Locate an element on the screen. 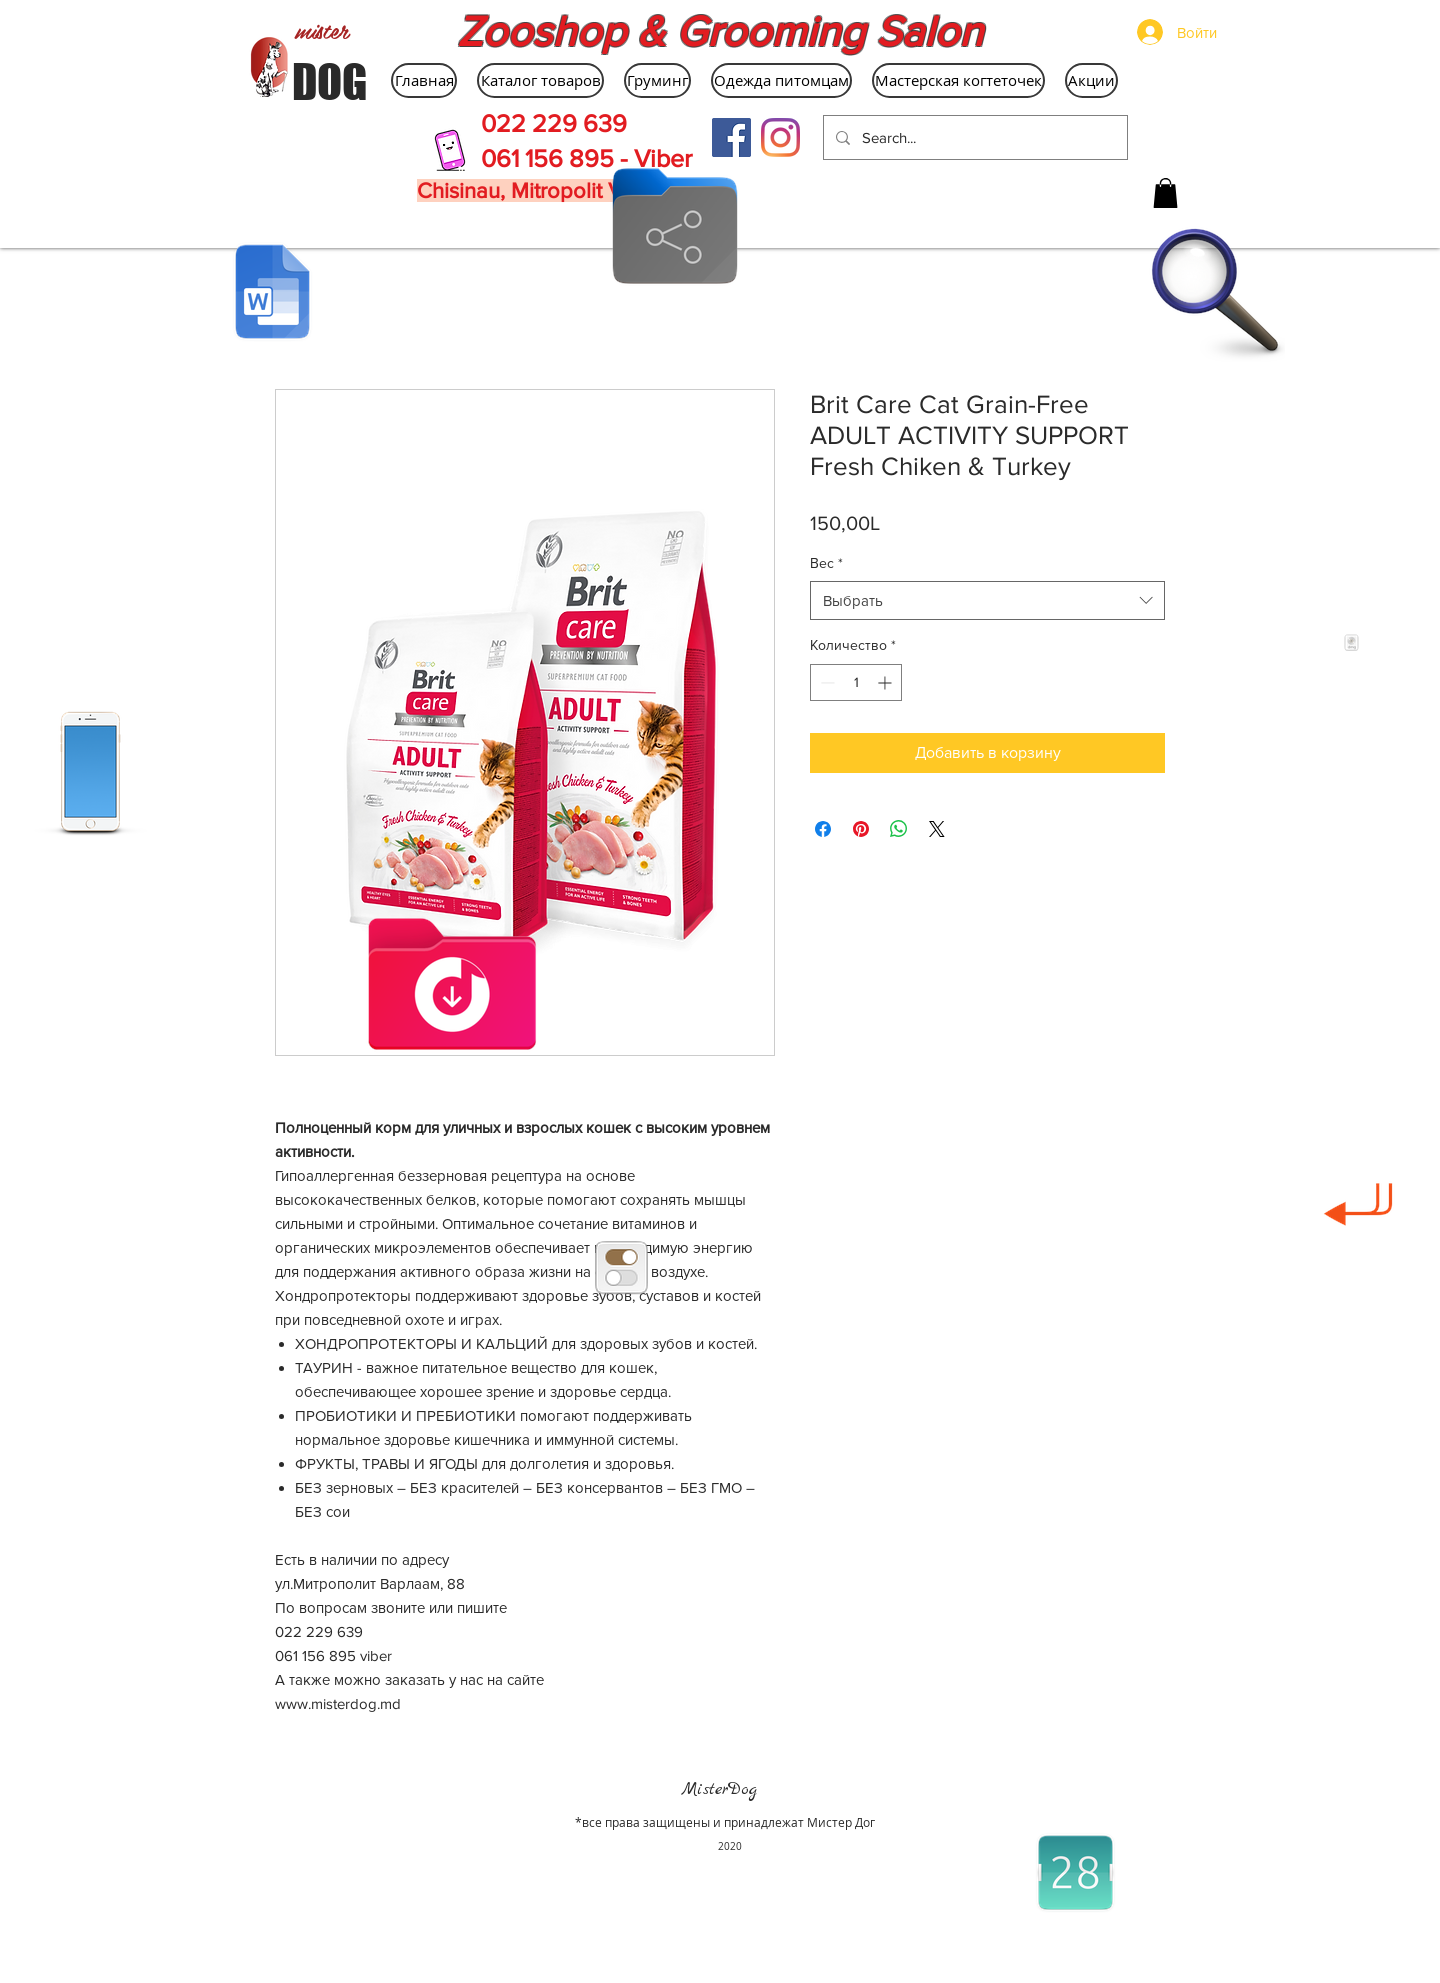  open unity tweak tool settings is located at coordinates (621, 1267).